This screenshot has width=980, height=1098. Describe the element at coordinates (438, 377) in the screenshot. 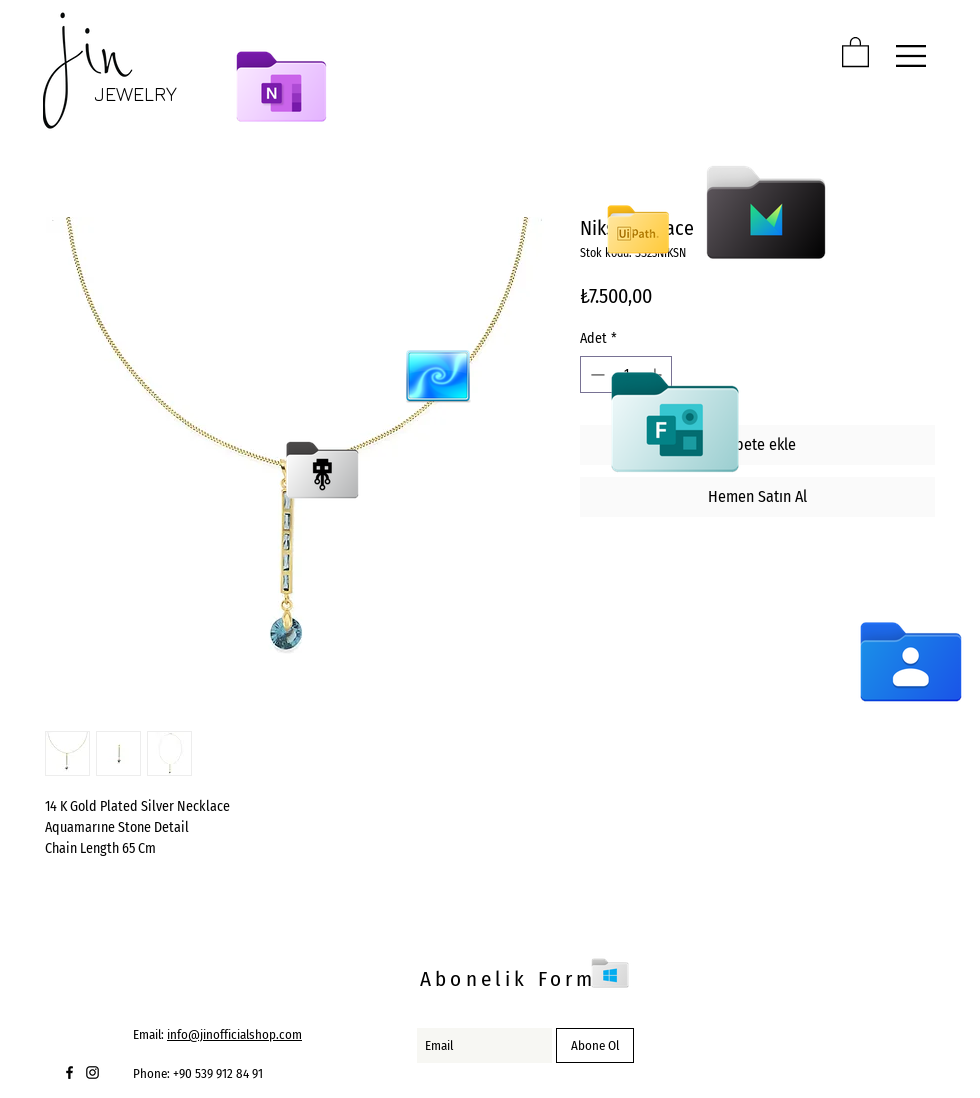

I see `open screen saver settings` at that location.